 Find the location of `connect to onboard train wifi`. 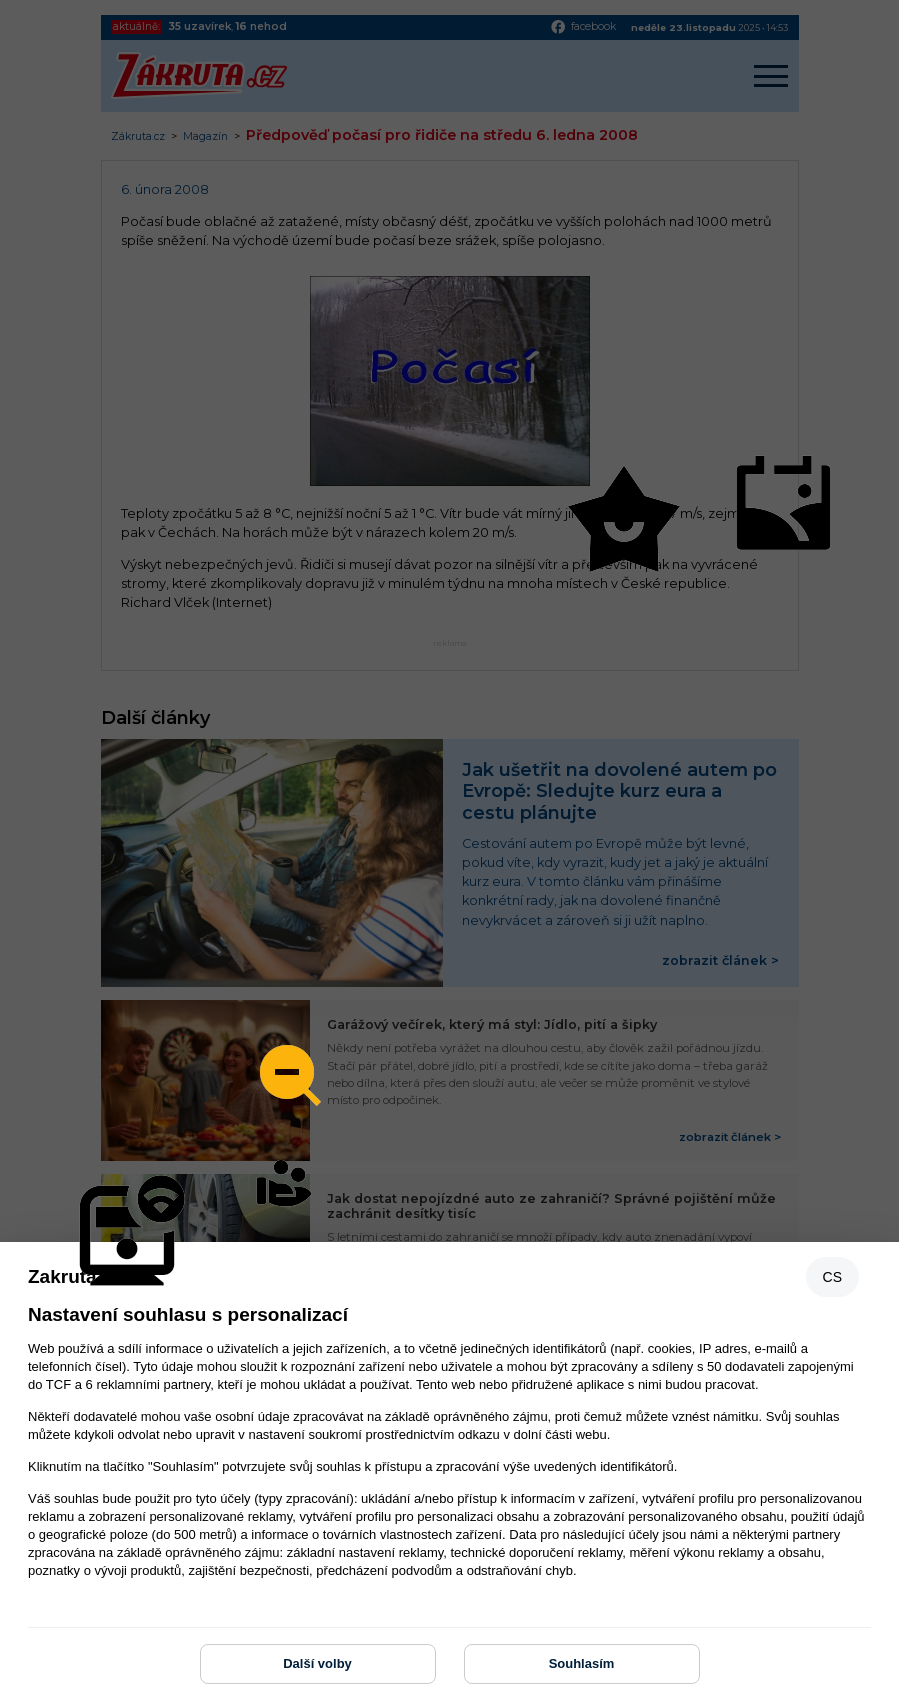

connect to onboard train wifi is located at coordinates (127, 1233).